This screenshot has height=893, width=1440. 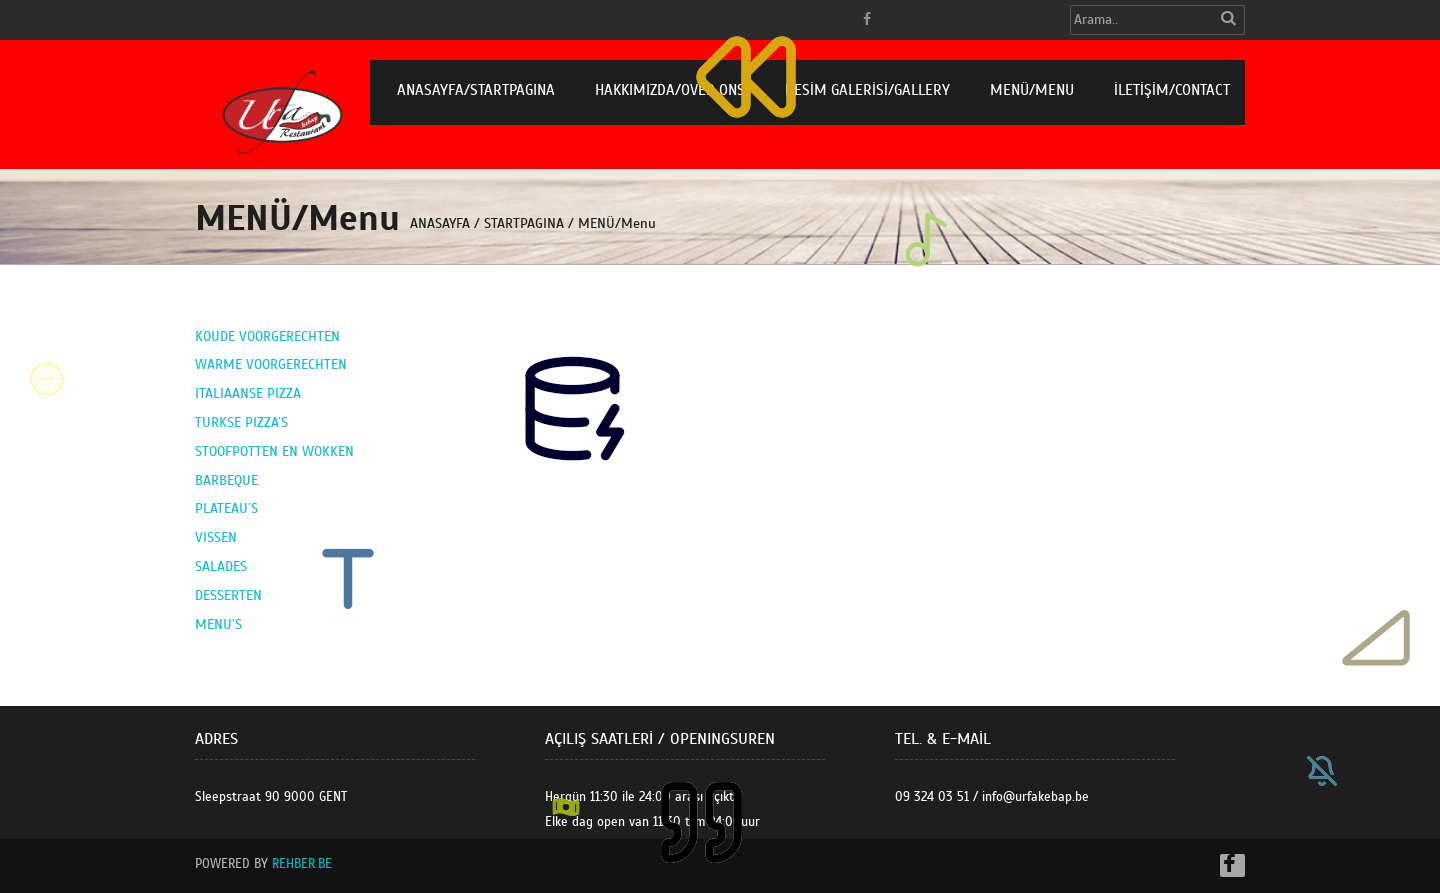 What do you see at coordinates (1322, 771) in the screenshot?
I see `mute notifications` at bounding box center [1322, 771].